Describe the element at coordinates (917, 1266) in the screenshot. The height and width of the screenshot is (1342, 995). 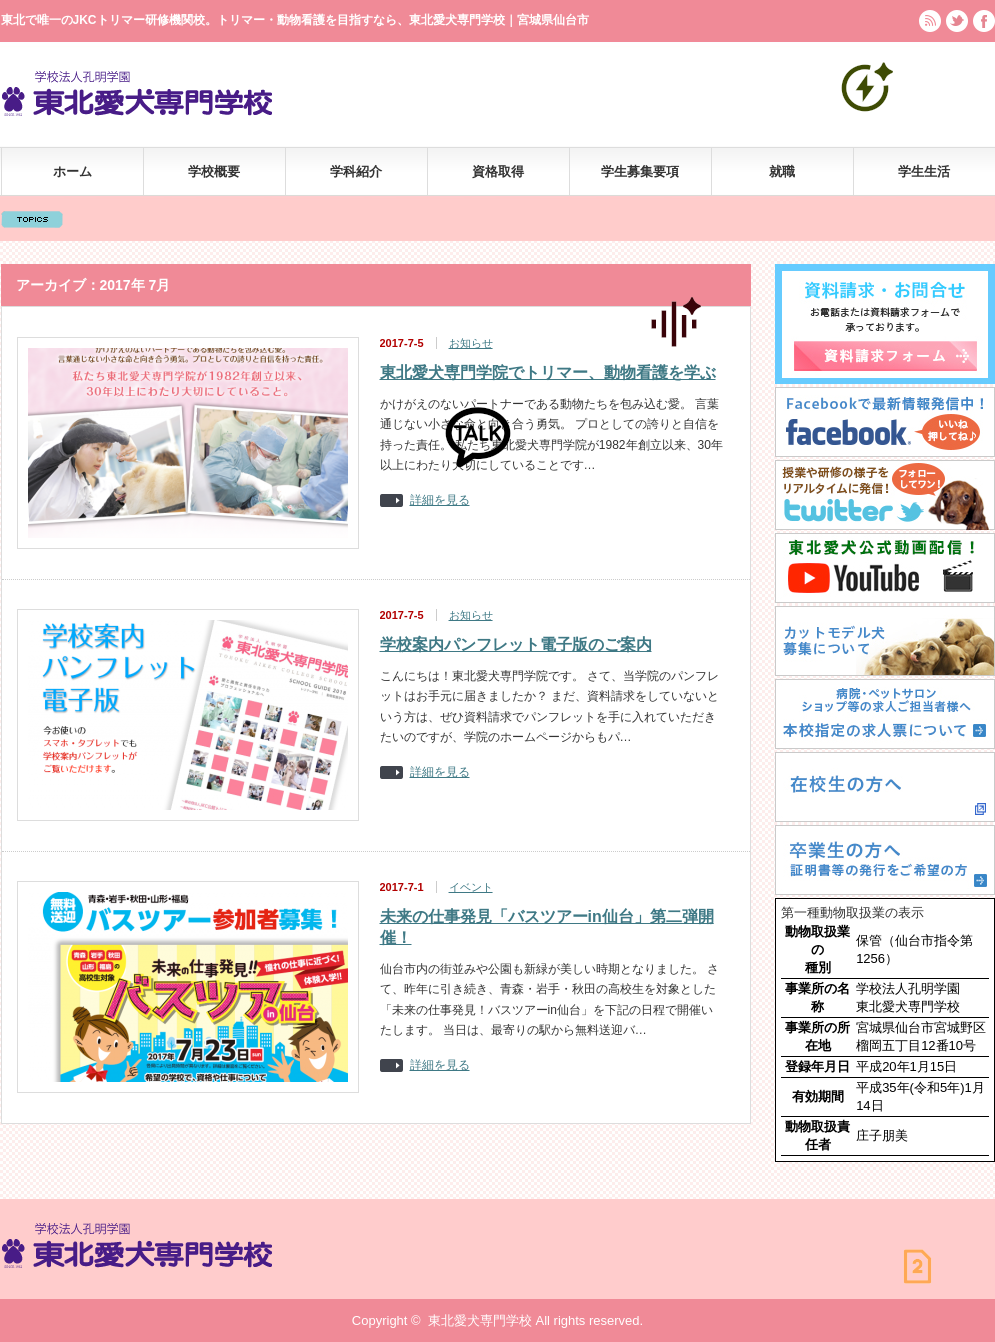
I see `indicates SIM card 2 is active` at that location.